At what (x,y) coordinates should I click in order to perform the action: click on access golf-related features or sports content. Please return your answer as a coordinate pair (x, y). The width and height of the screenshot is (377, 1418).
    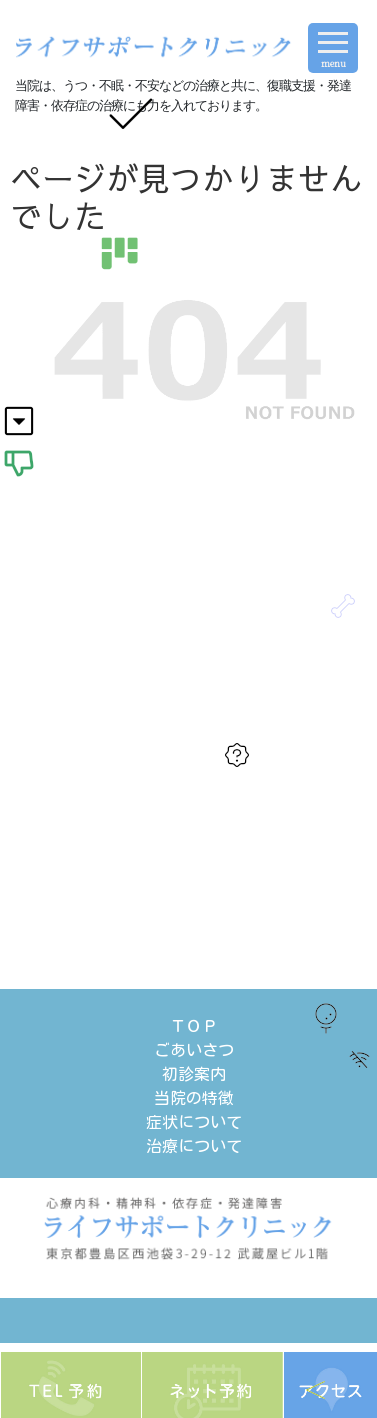
    Looking at the image, I should click on (326, 1018).